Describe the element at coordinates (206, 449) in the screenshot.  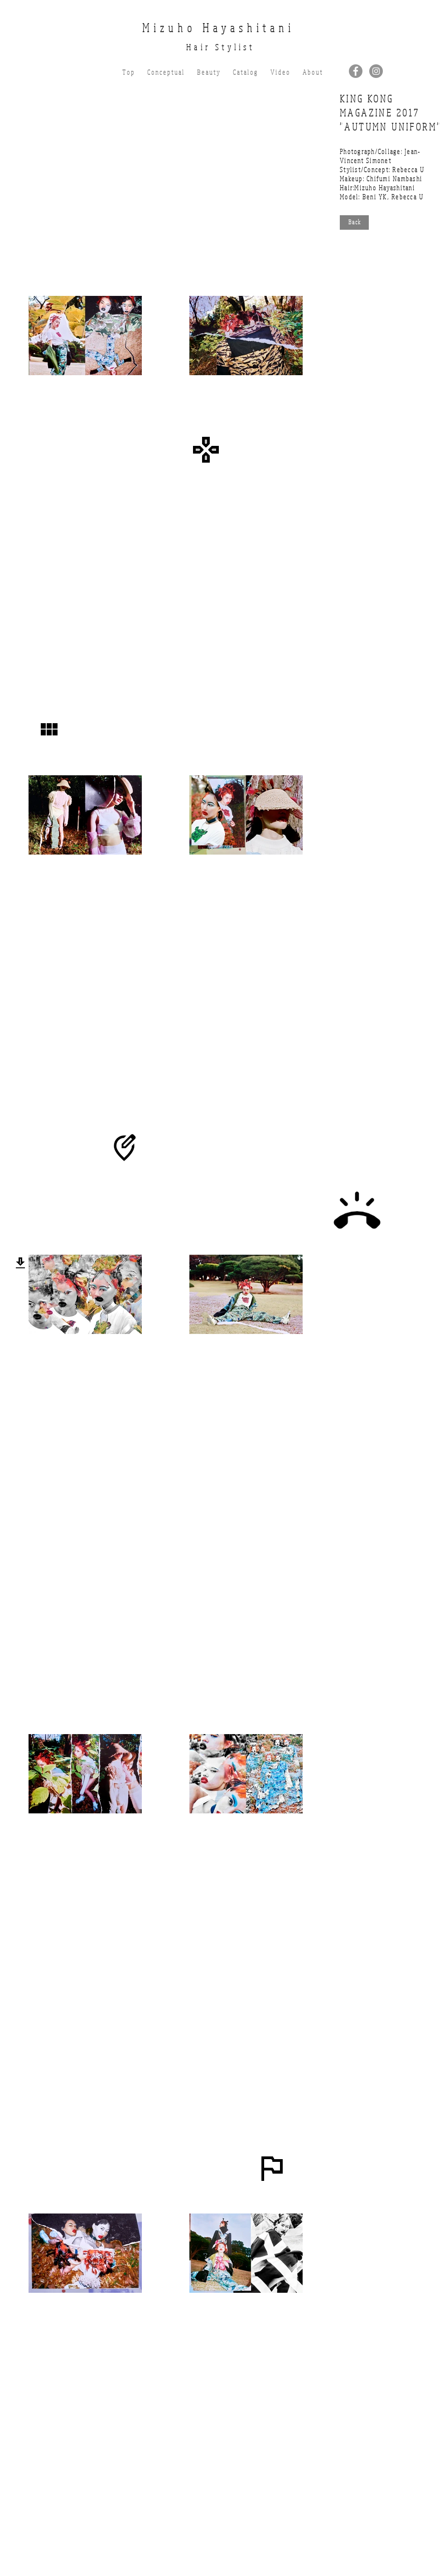
I see `access gaming features or settings` at that location.